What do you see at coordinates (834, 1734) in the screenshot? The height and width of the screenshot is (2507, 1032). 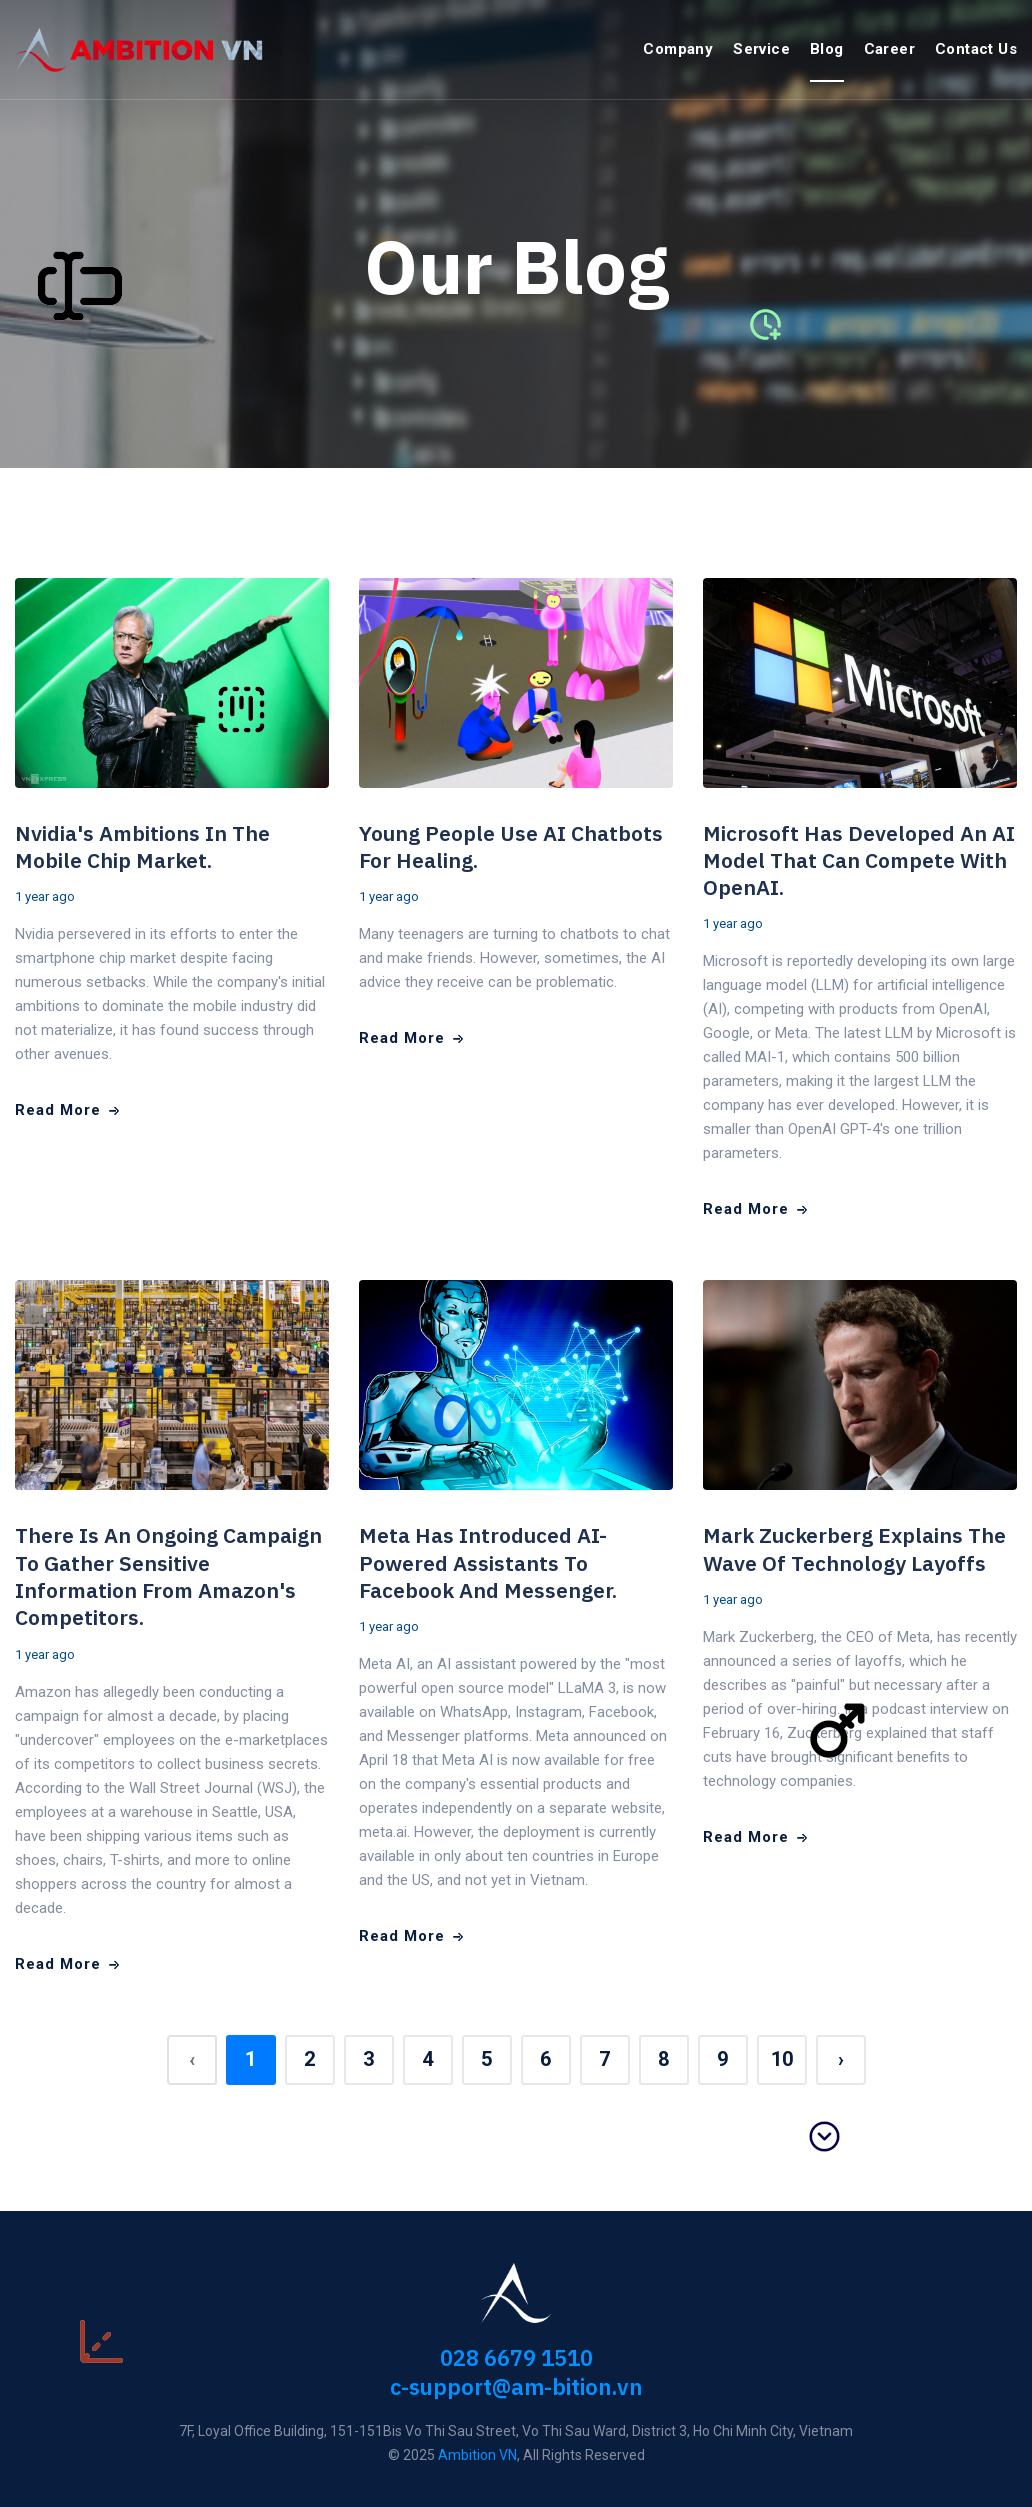 I see `indicates male gender or sex option` at bounding box center [834, 1734].